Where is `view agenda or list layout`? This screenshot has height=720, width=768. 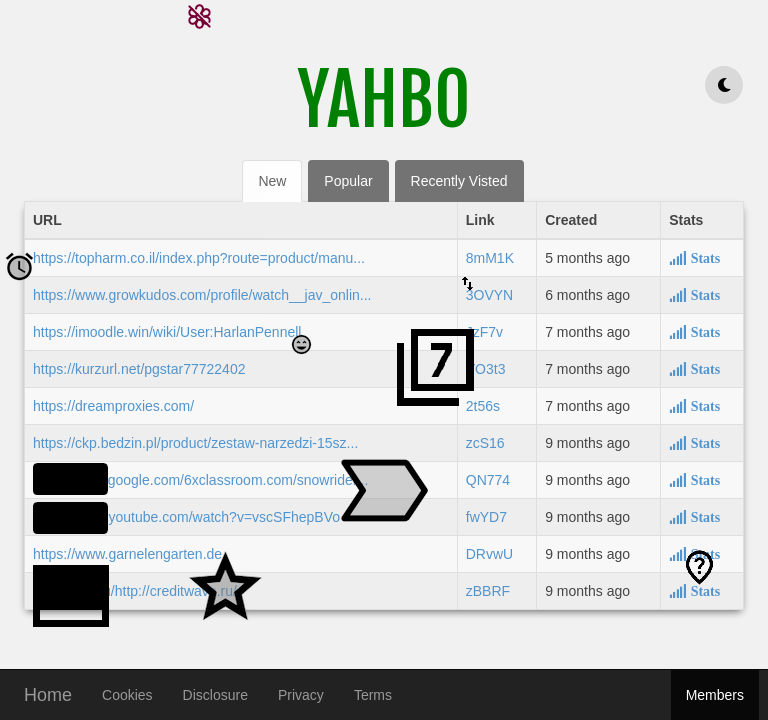 view agenda or list layout is located at coordinates (72, 498).